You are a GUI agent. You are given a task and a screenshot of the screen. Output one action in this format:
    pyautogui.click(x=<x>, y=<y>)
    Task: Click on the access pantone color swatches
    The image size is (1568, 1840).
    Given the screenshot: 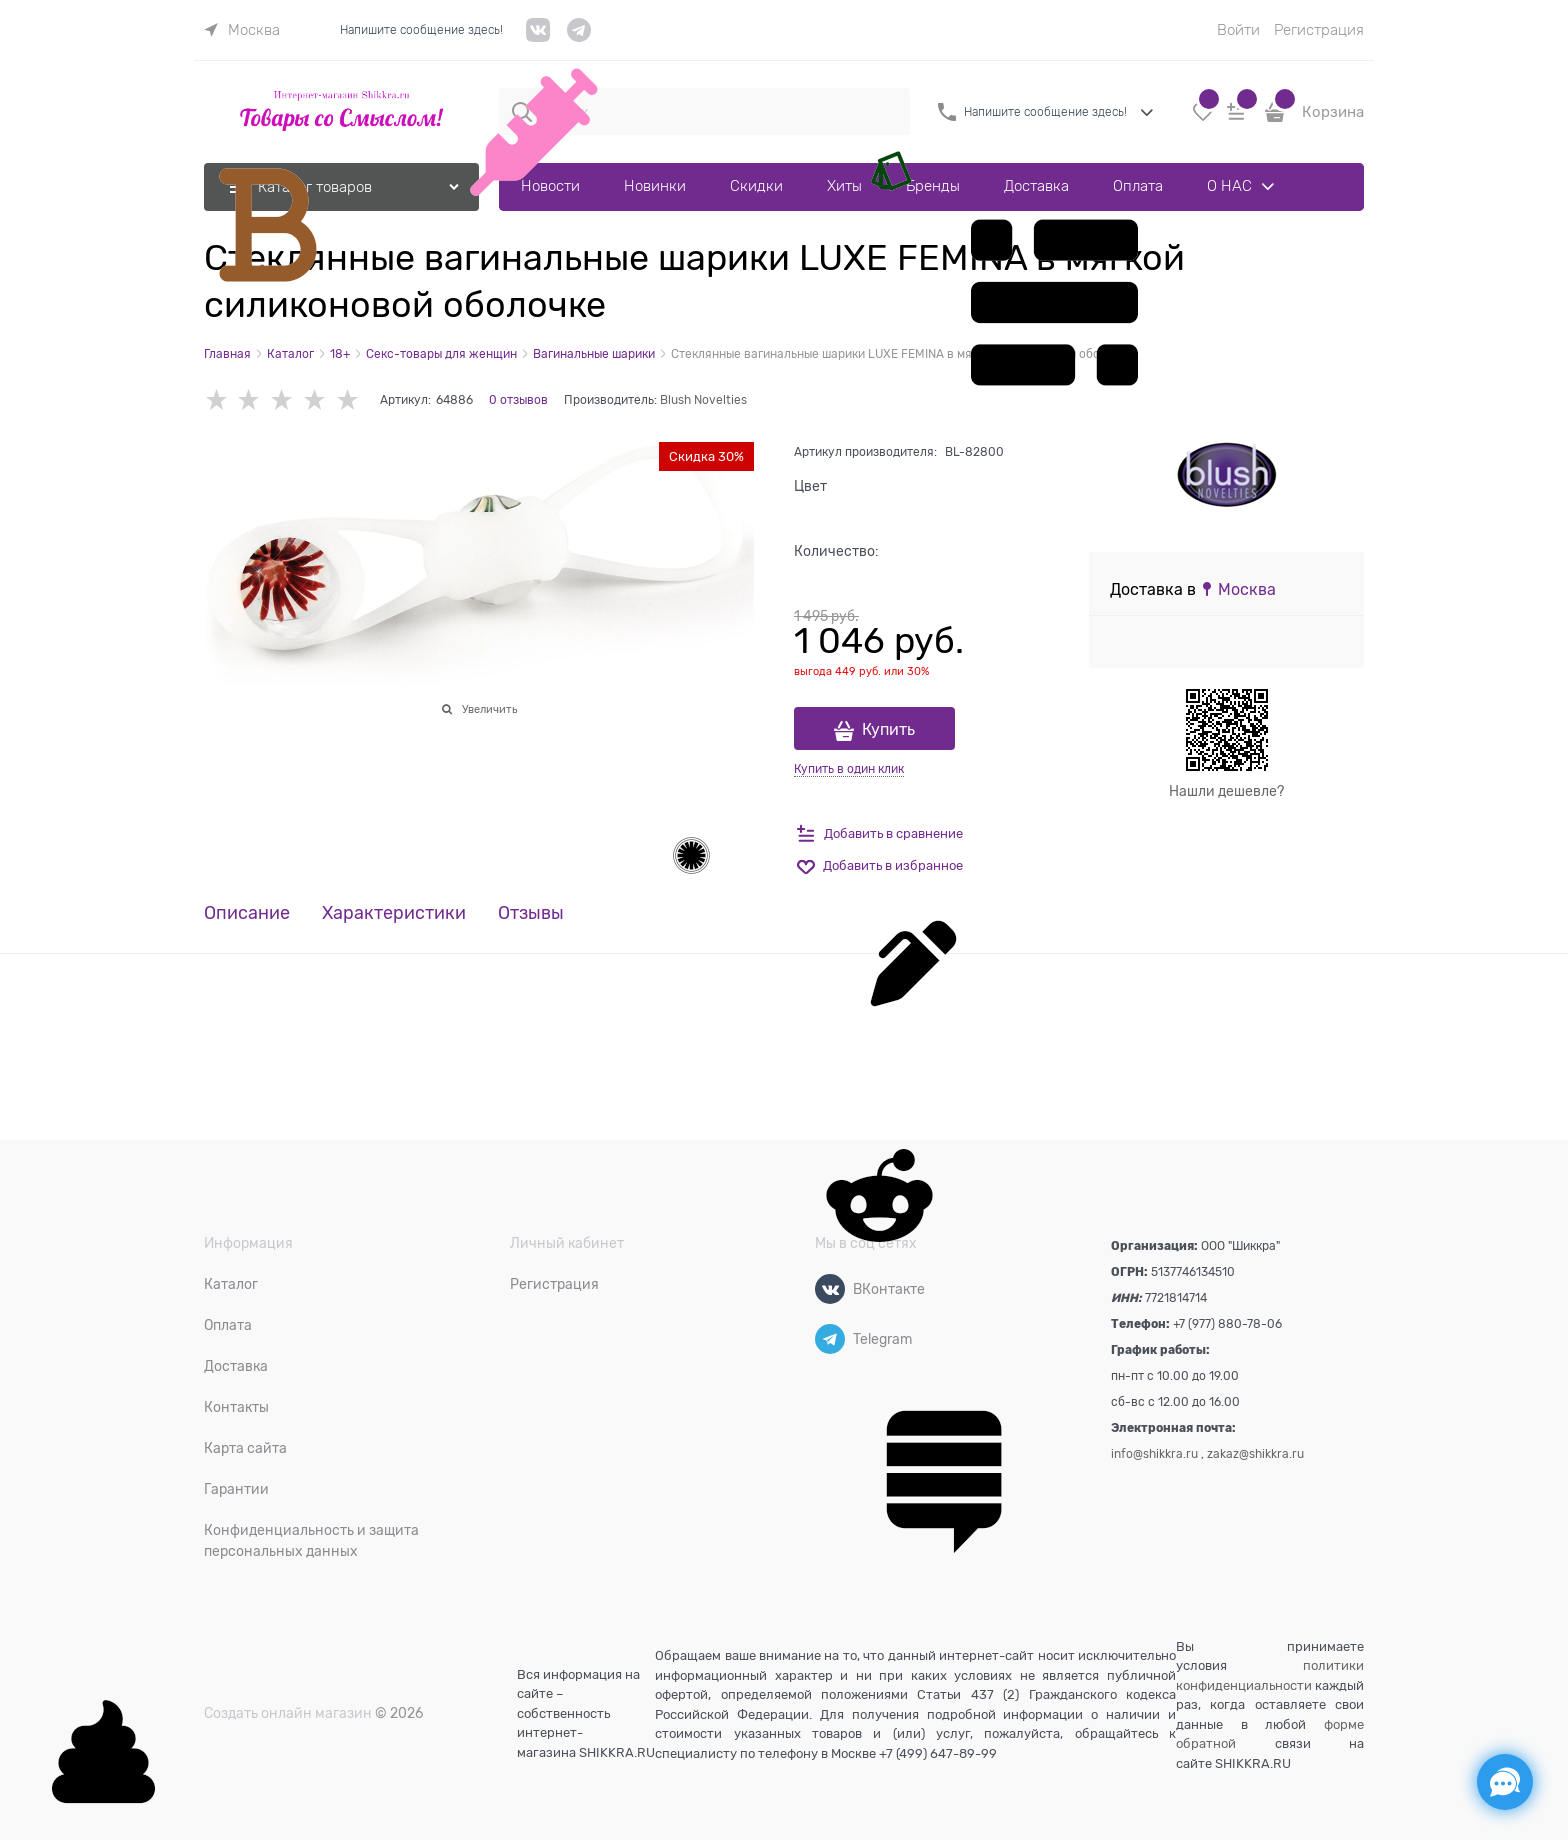 What is the action you would take?
    pyautogui.click(x=891, y=171)
    